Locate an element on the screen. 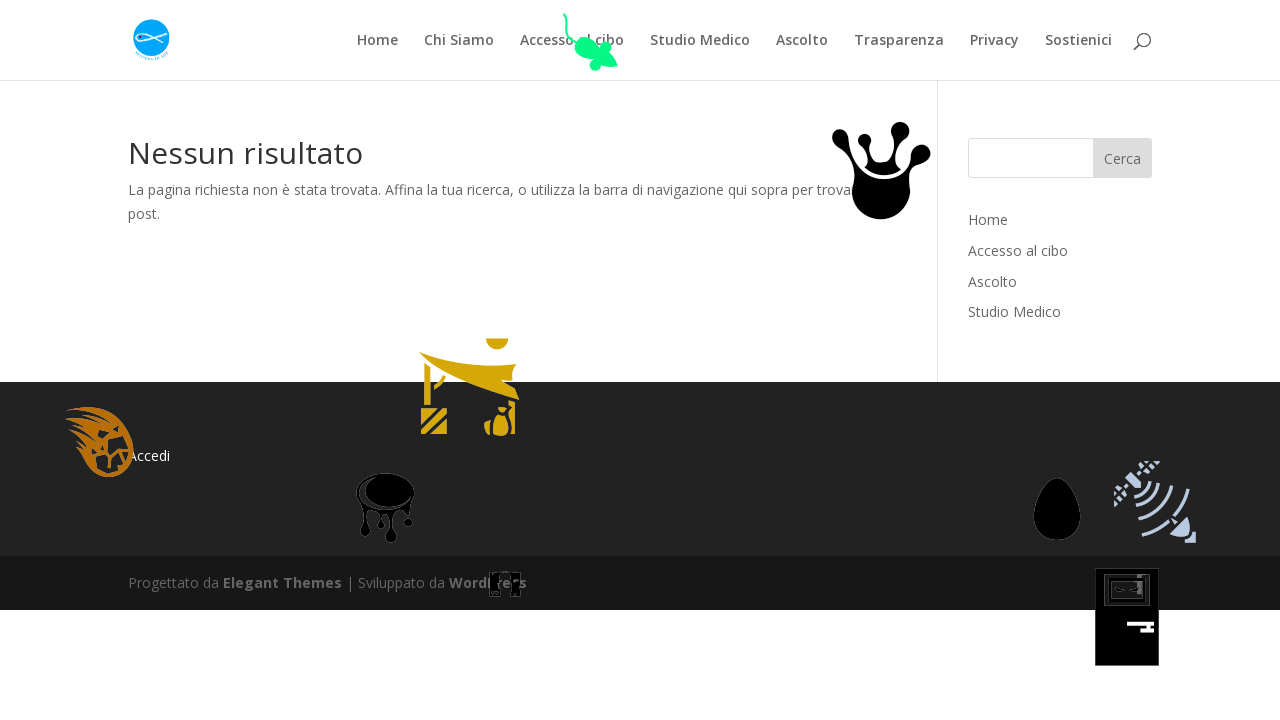  access satellite communication settings is located at coordinates (1155, 502).